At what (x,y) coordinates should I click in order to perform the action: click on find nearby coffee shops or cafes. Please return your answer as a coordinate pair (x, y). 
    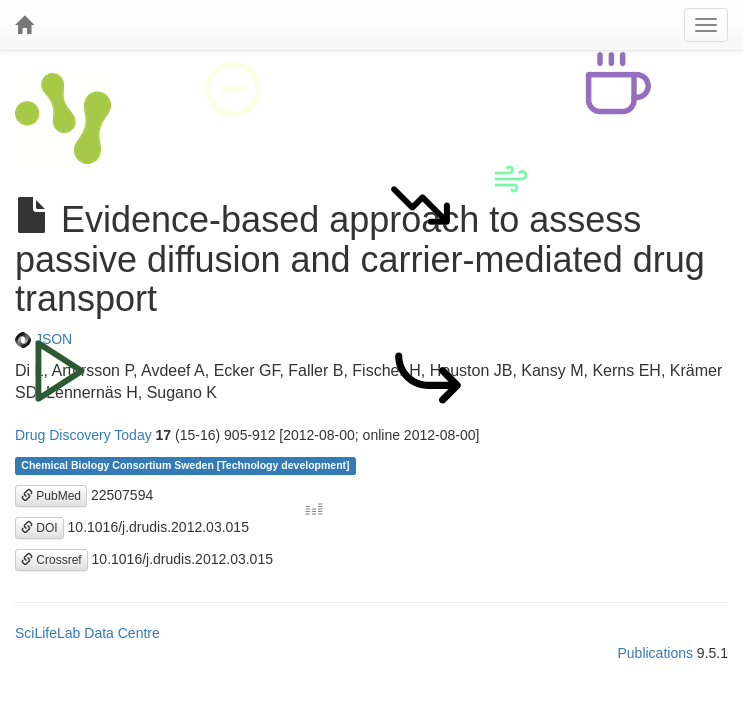
    Looking at the image, I should click on (617, 86).